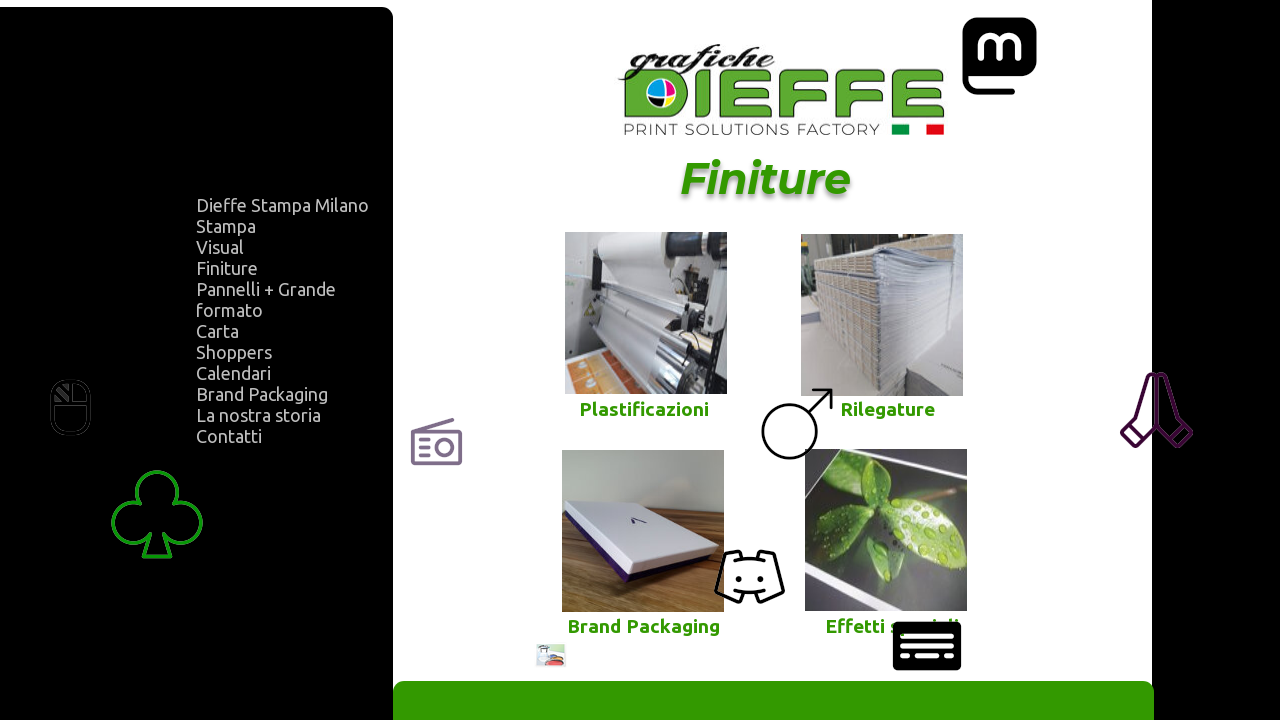 The width and height of the screenshot is (1280, 720). Describe the element at coordinates (70, 407) in the screenshot. I see `left mouse button click action` at that location.